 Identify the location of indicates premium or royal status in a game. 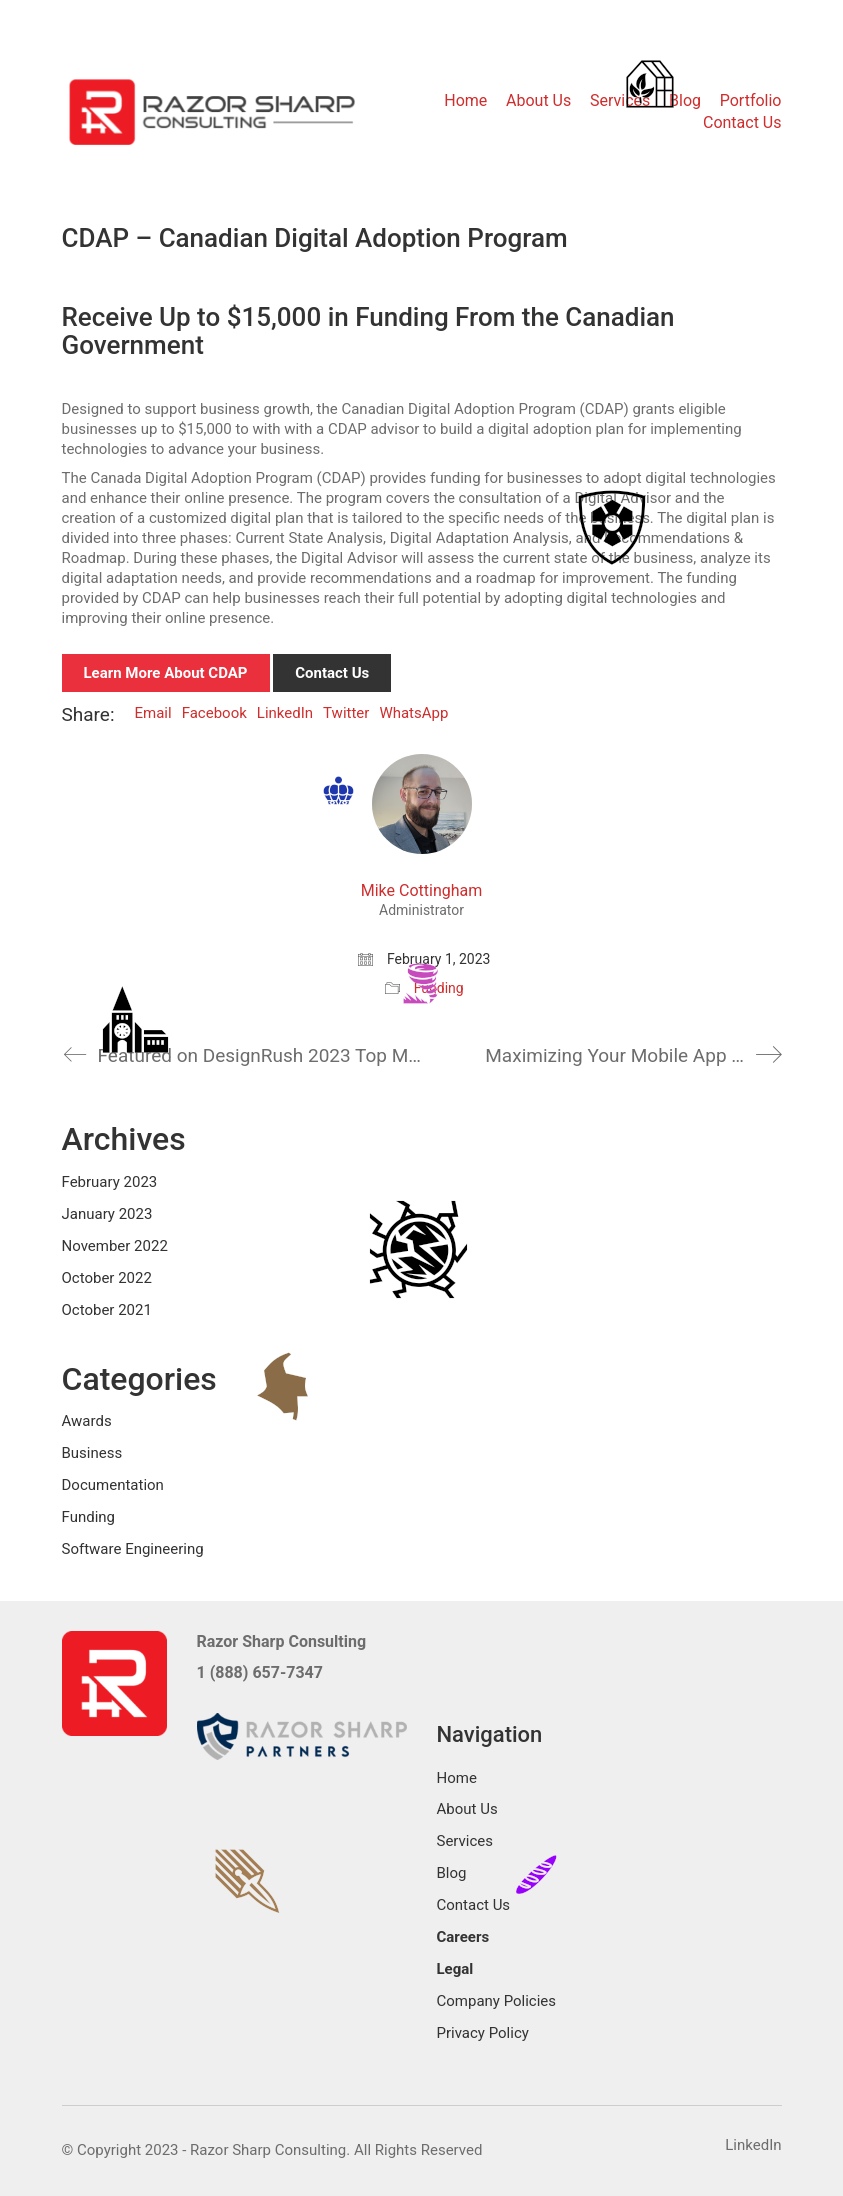
(338, 790).